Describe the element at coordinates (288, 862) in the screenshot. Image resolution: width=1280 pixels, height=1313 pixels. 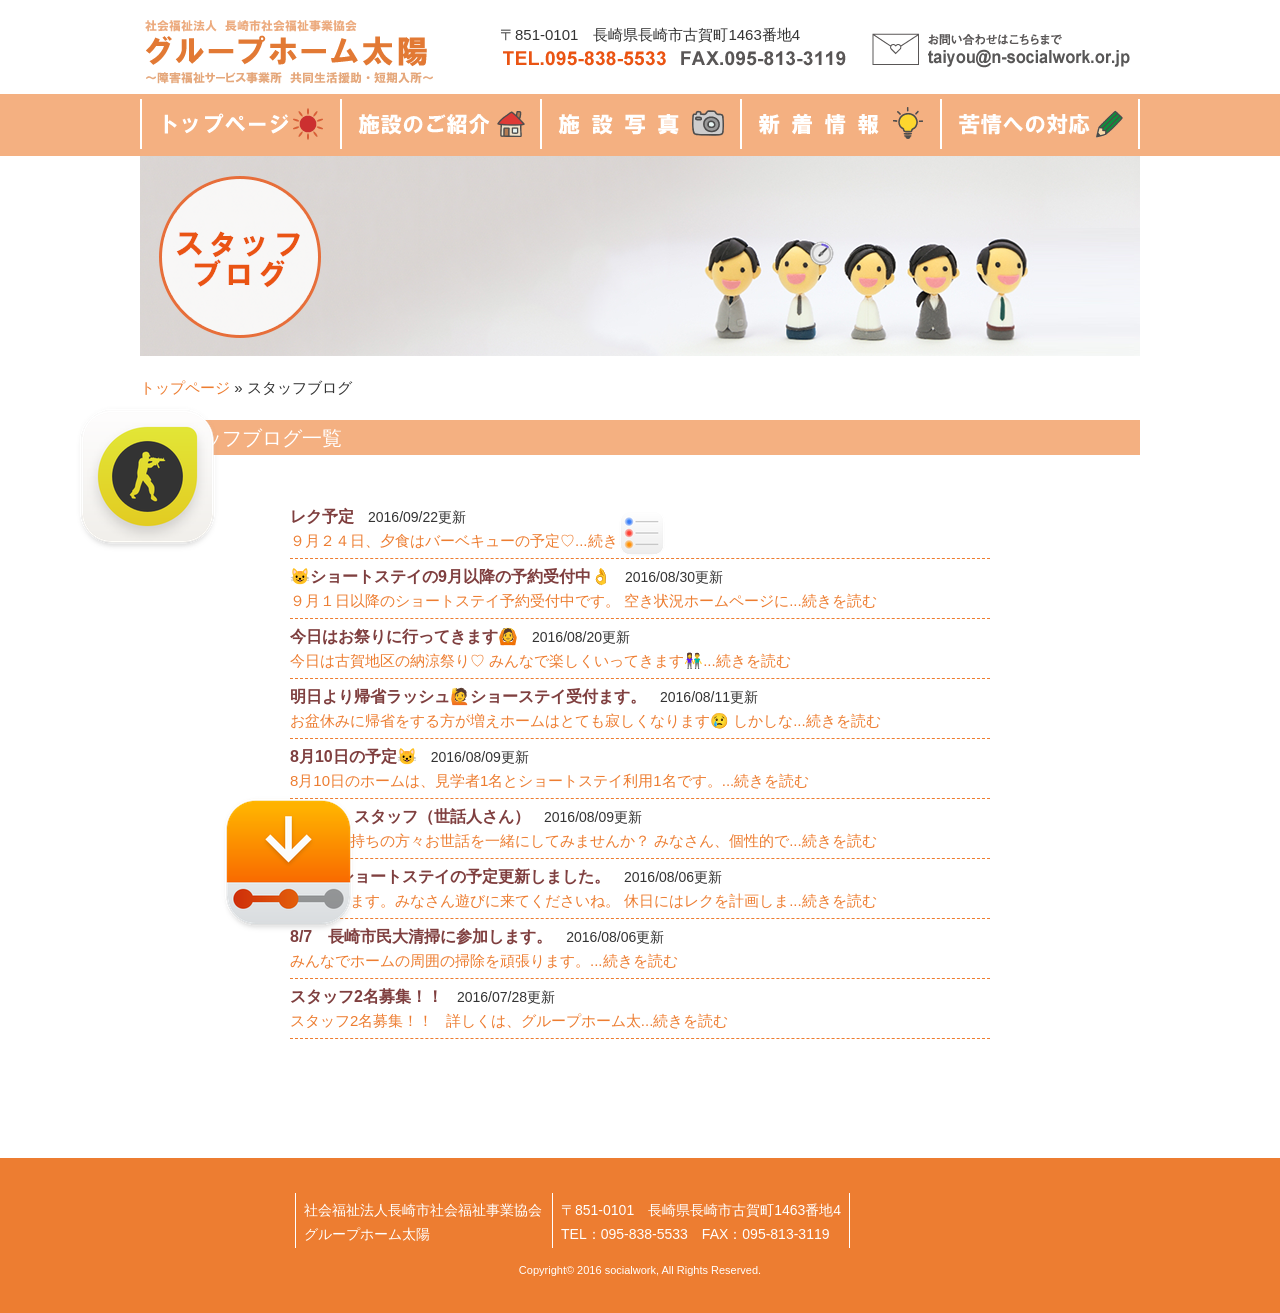
I see `open ubiquity installer application` at that location.